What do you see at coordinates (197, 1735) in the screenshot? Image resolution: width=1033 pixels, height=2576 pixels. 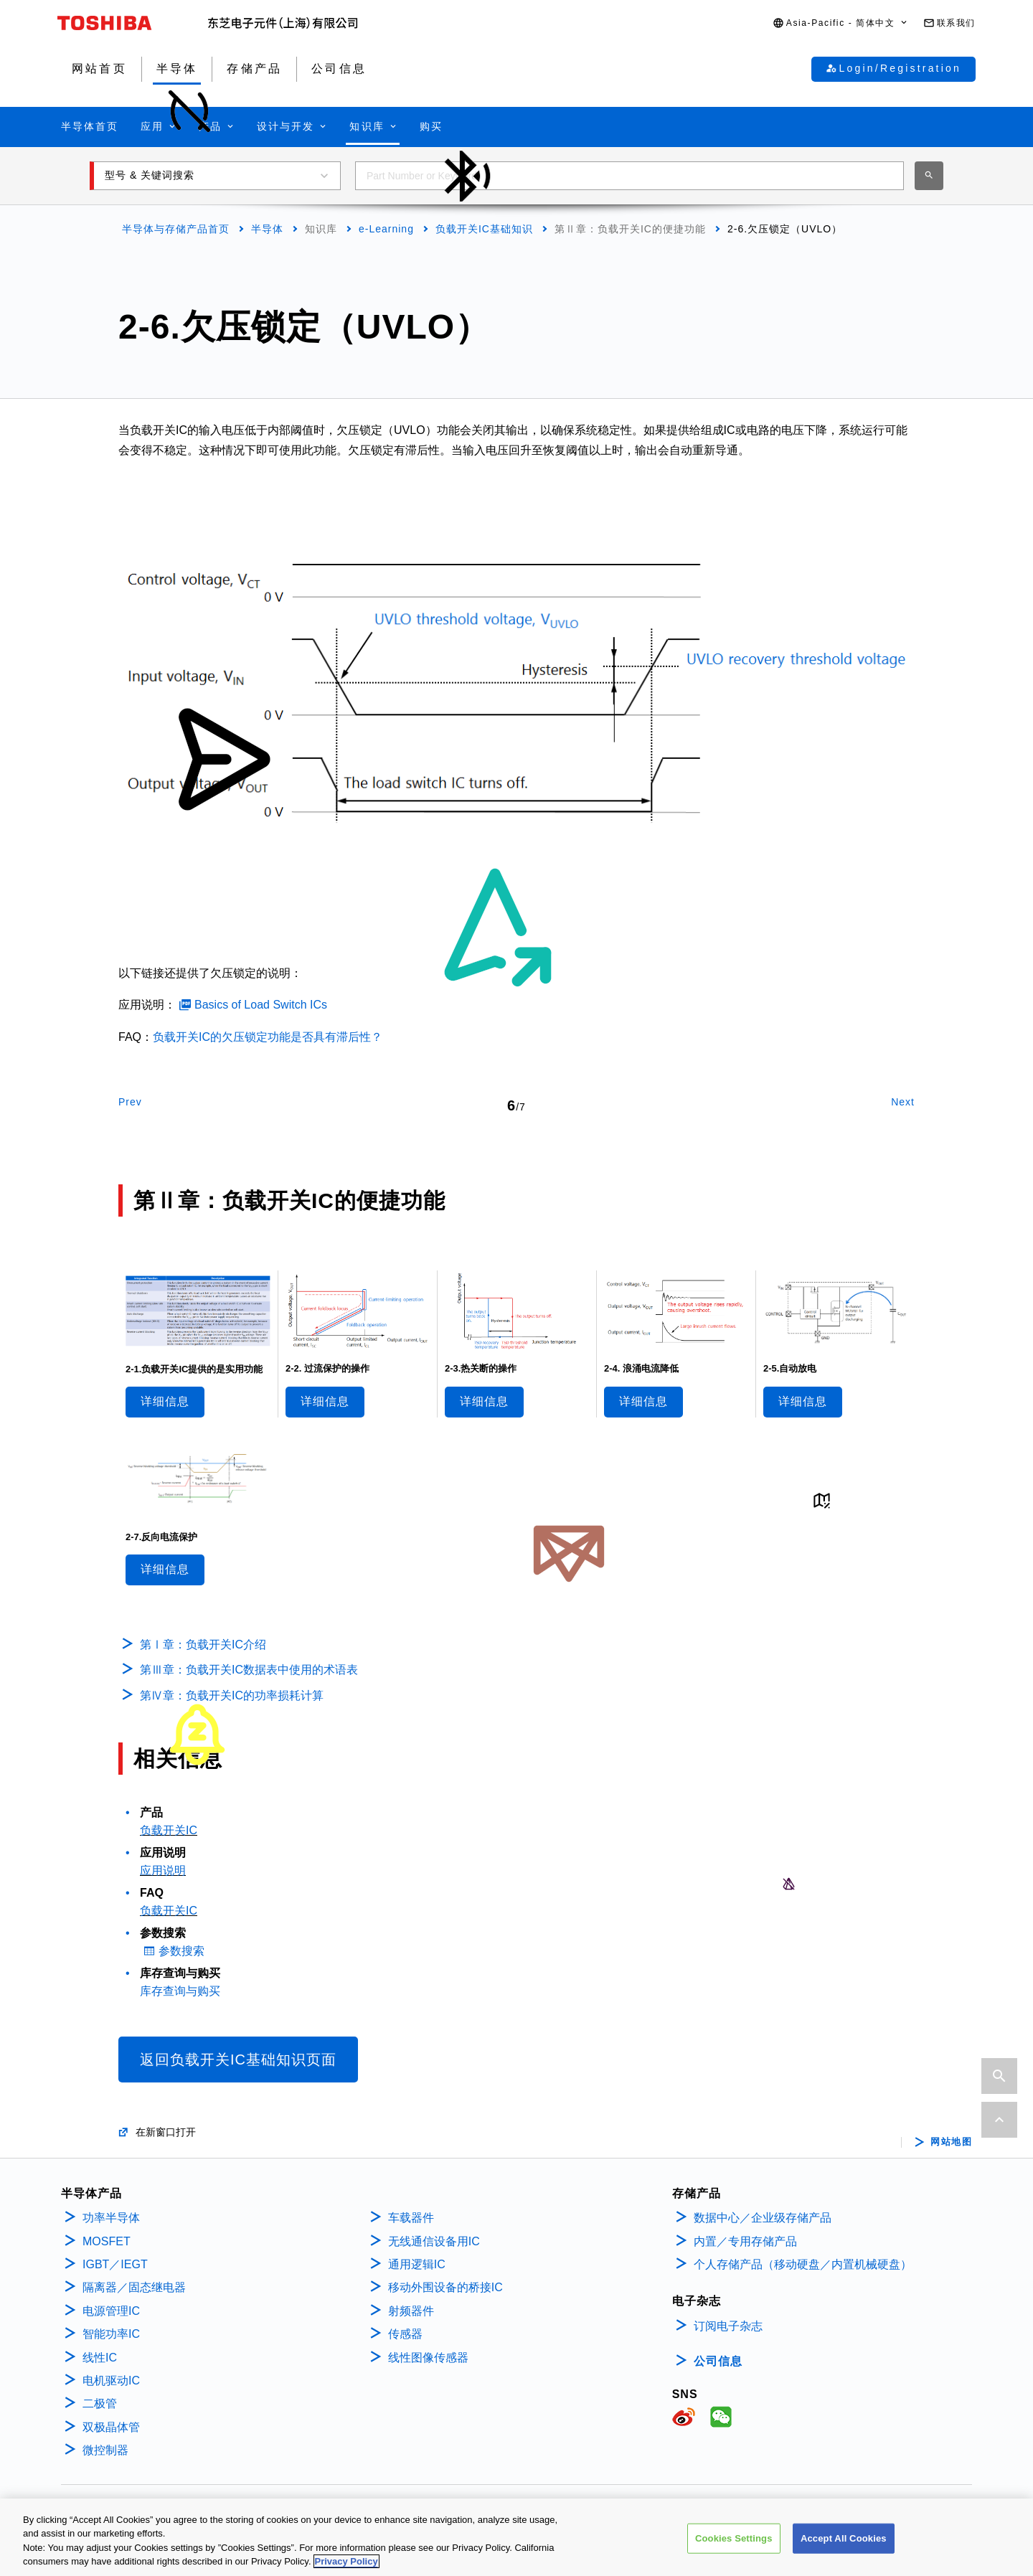 I see `snooze notifications` at bounding box center [197, 1735].